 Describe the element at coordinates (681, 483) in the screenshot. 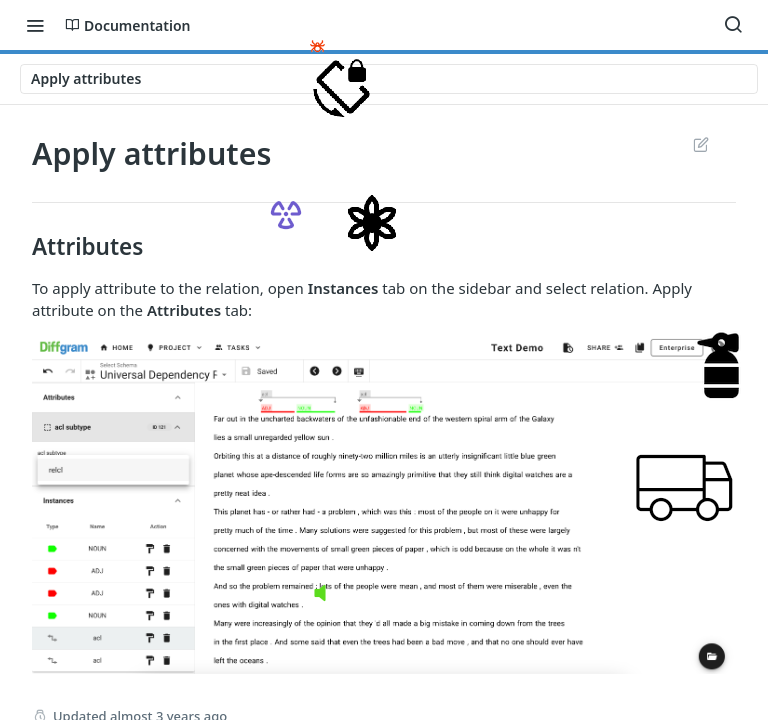

I see `track your delivery or shipment` at that location.